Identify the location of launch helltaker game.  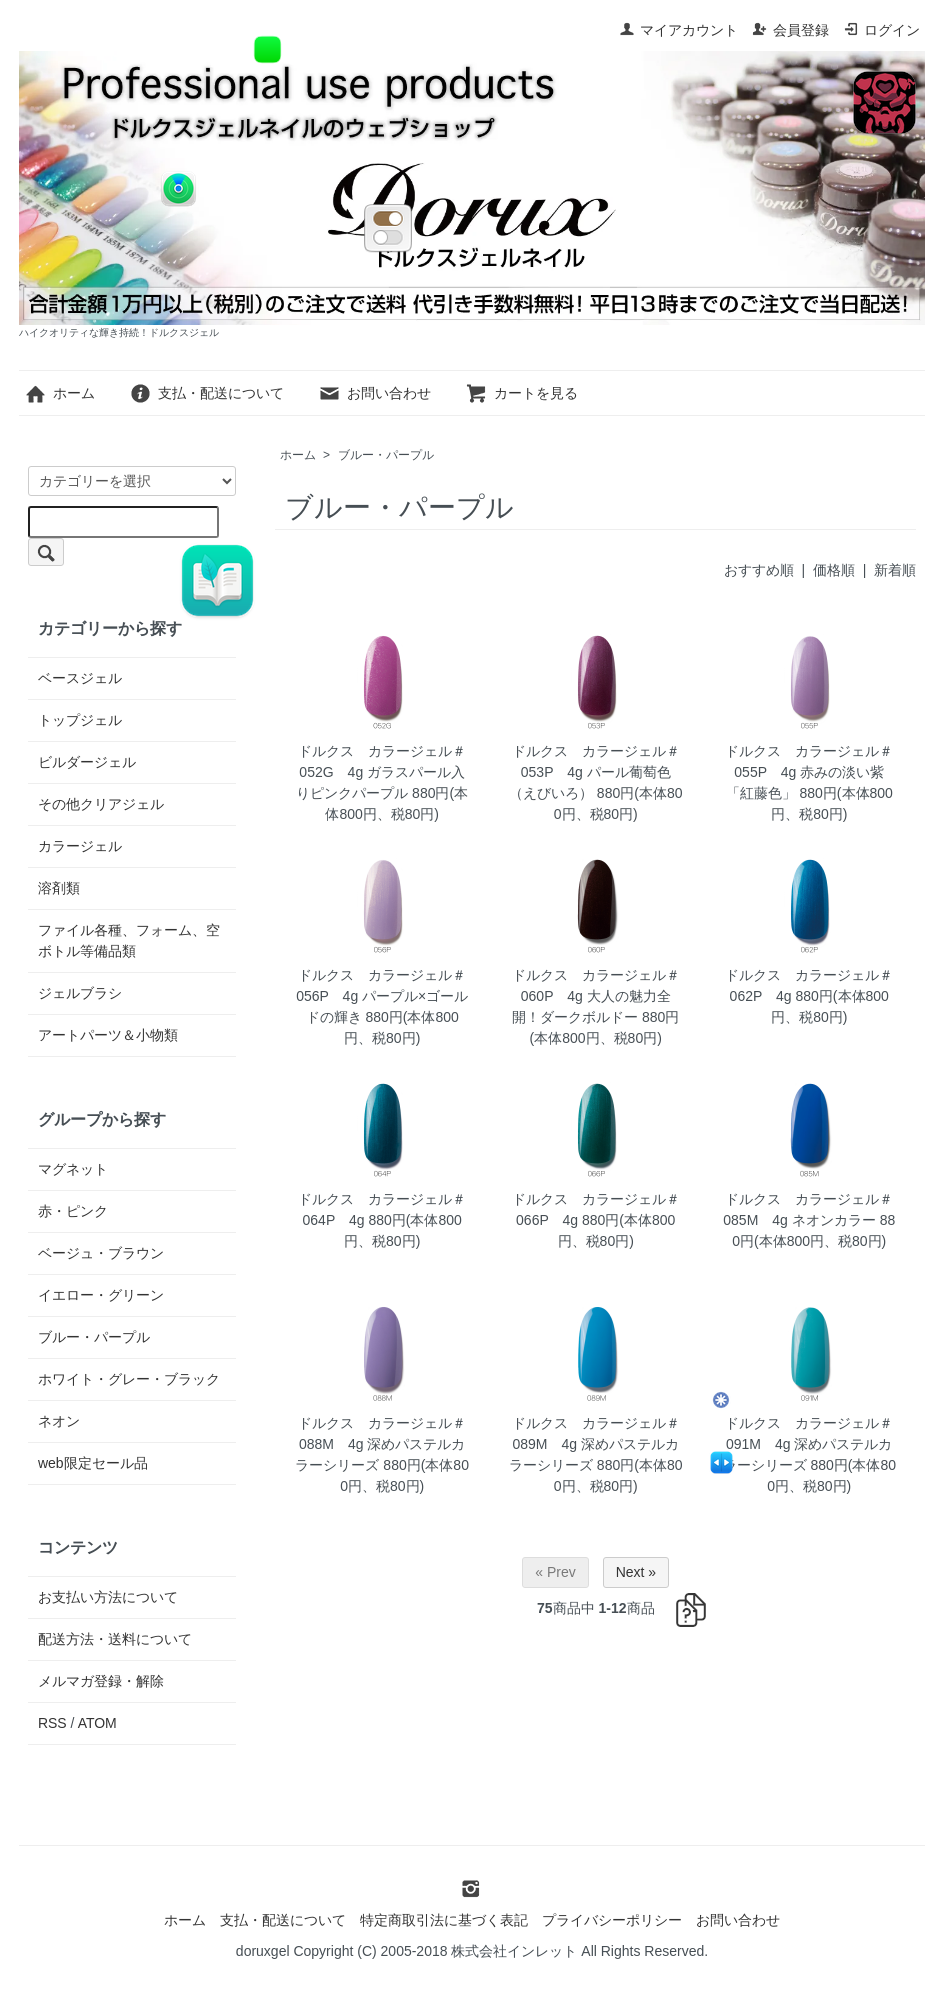
(884, 102).